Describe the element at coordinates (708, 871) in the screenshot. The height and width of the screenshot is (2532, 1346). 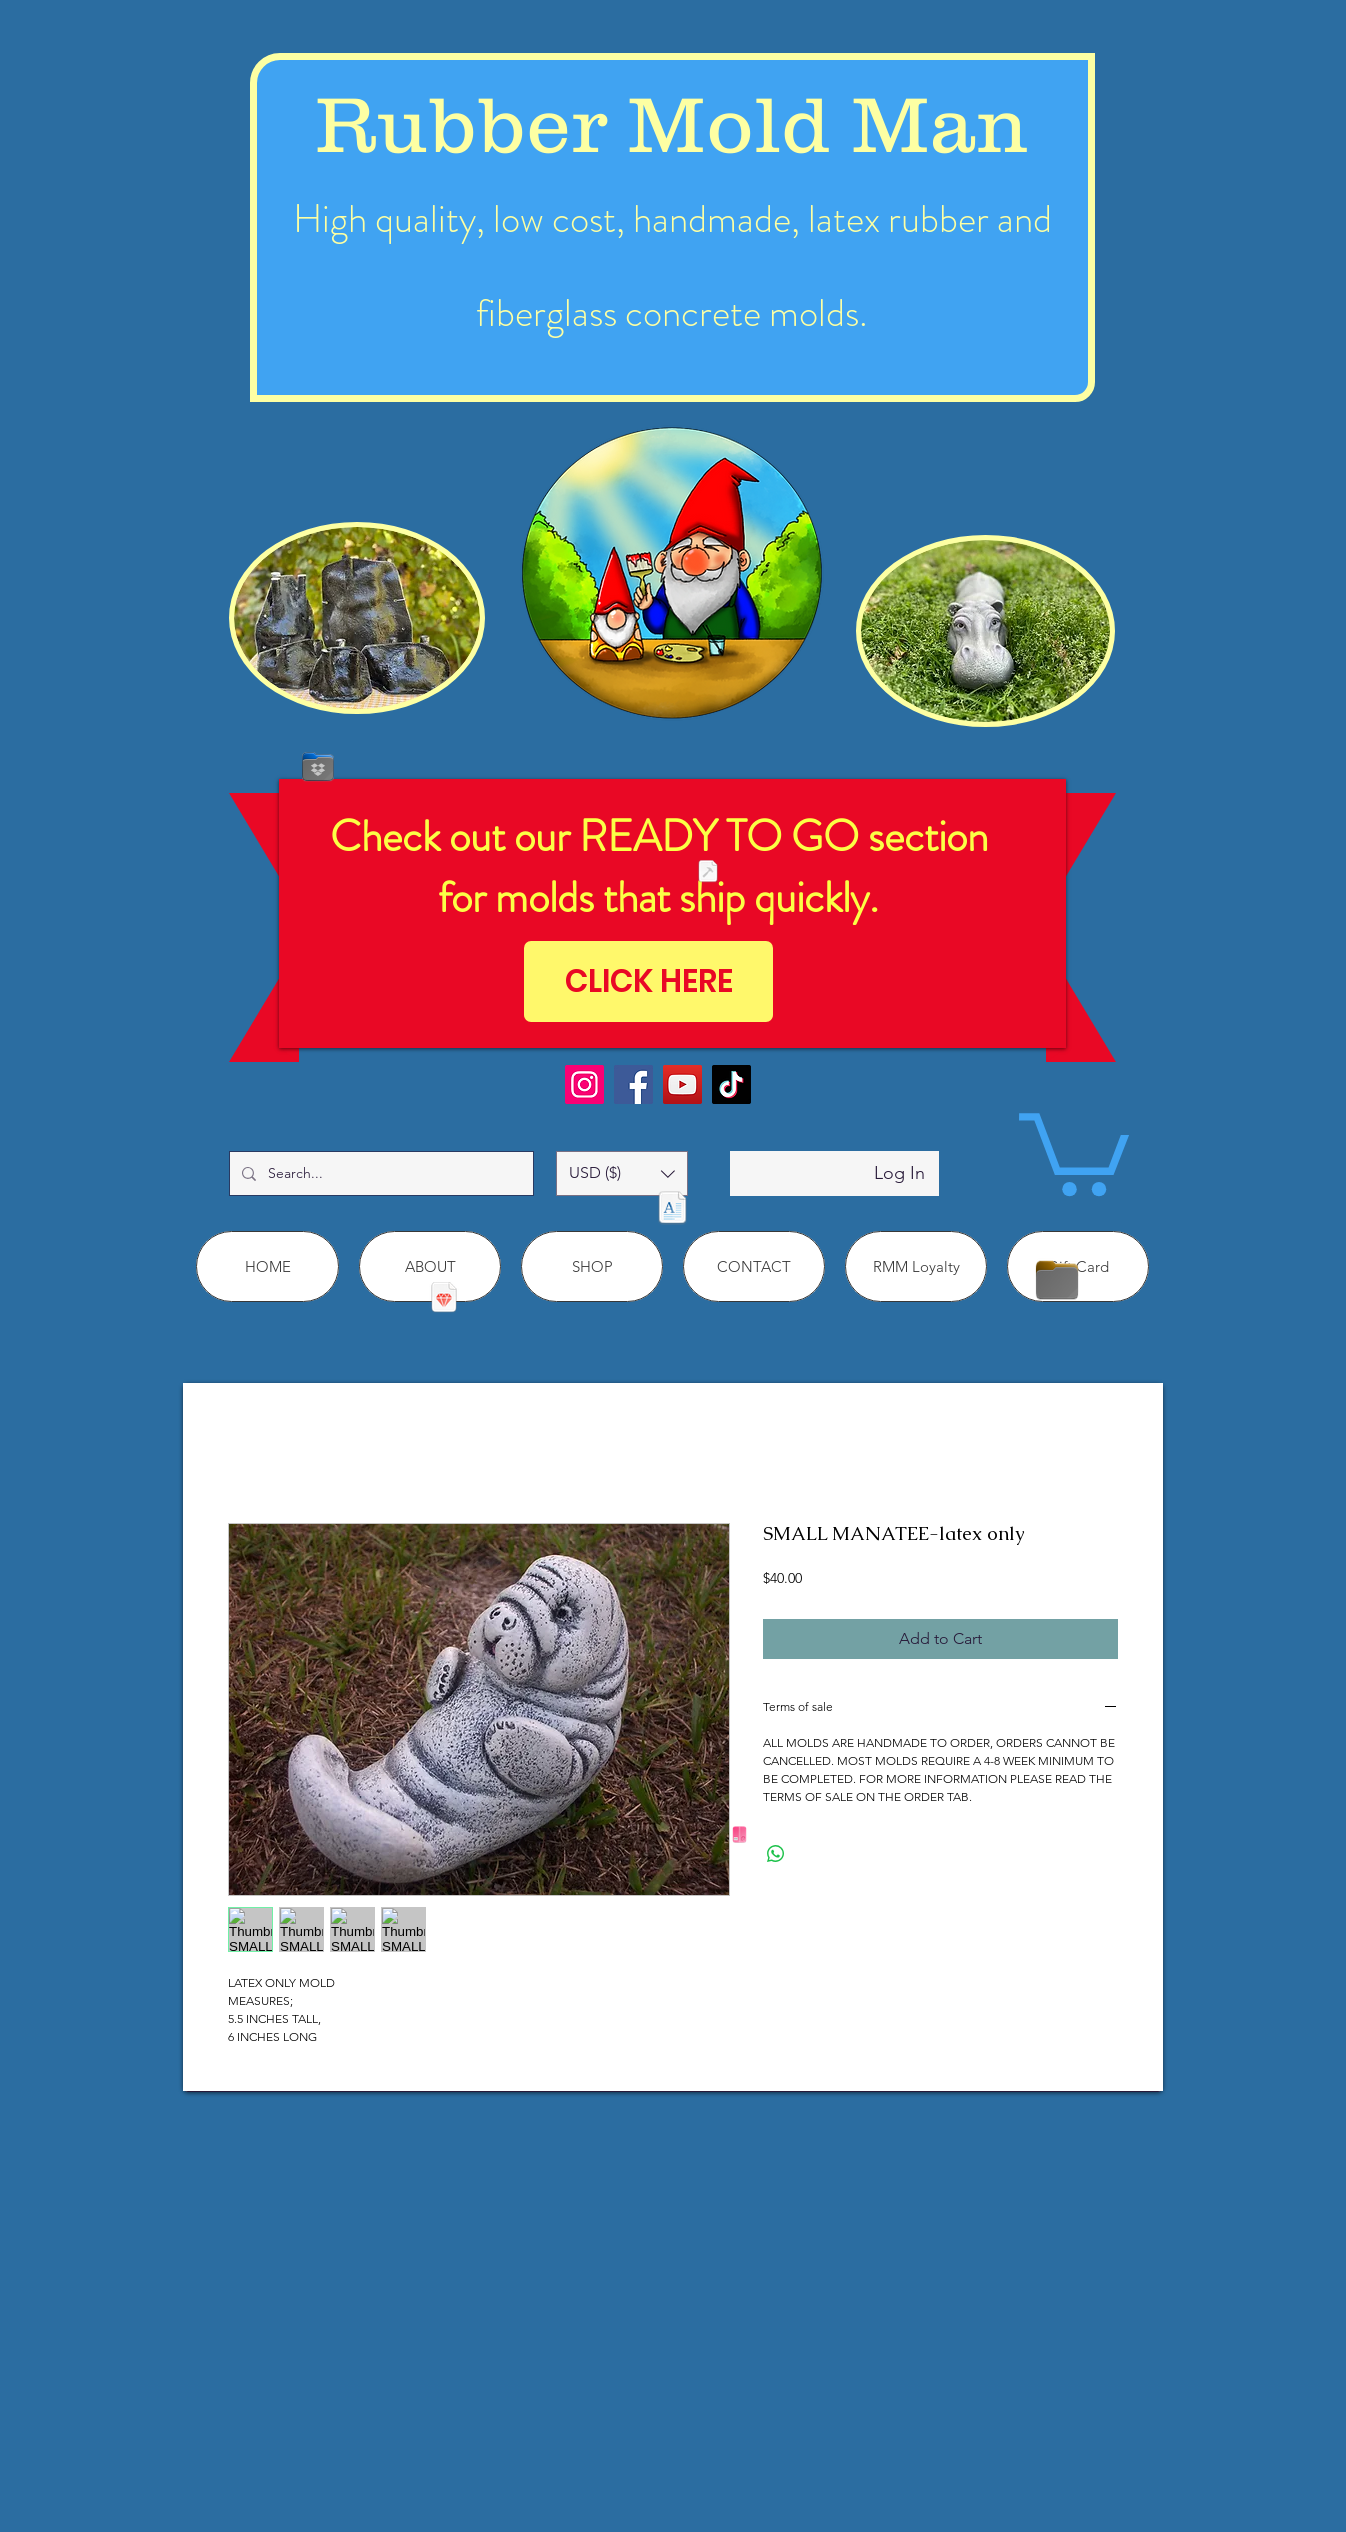
I see `indicates a CMake configuration file` at that location.